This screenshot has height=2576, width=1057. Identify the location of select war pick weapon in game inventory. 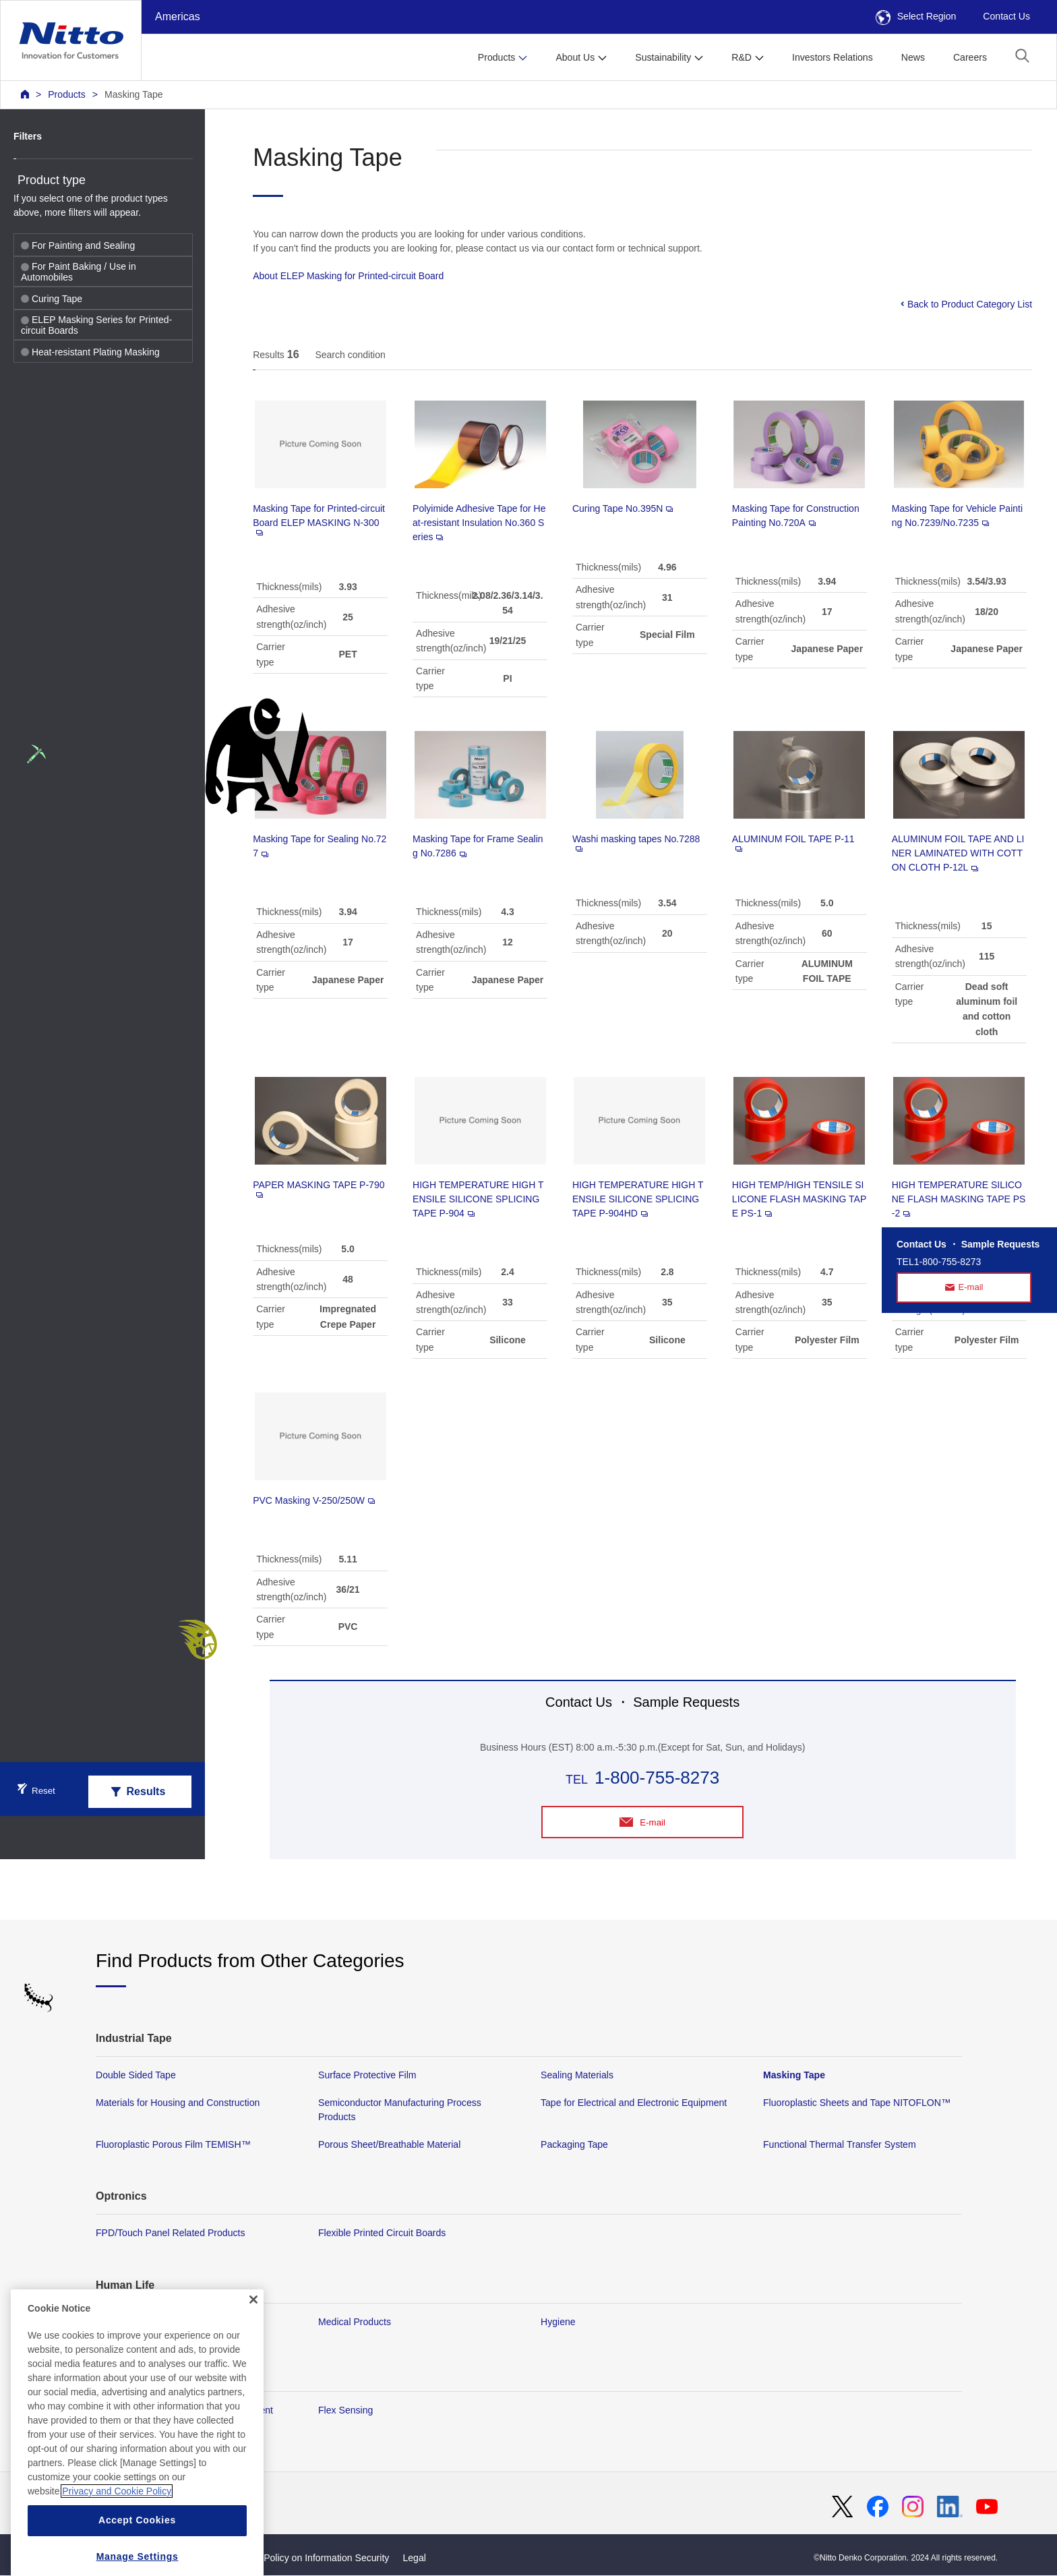
(36, 754).